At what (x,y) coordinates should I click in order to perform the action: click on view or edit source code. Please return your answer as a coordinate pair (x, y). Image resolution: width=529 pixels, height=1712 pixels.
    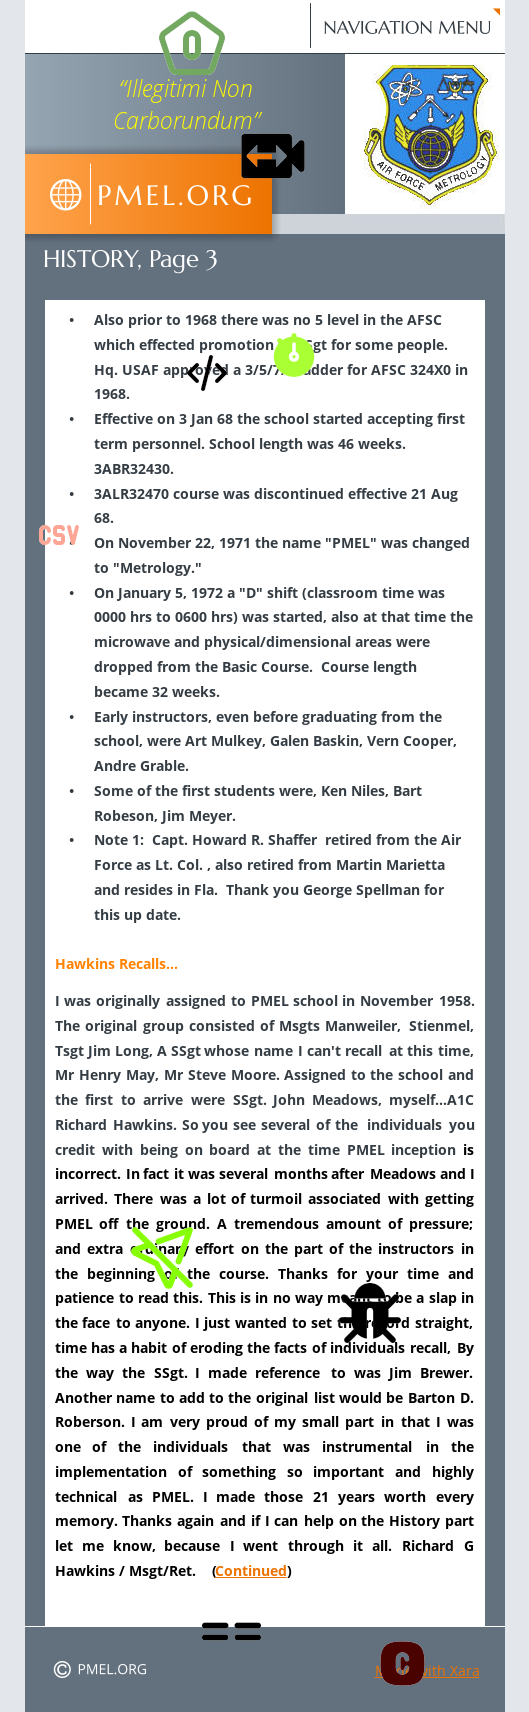
    Looking at the image, I should click on (207, 373).